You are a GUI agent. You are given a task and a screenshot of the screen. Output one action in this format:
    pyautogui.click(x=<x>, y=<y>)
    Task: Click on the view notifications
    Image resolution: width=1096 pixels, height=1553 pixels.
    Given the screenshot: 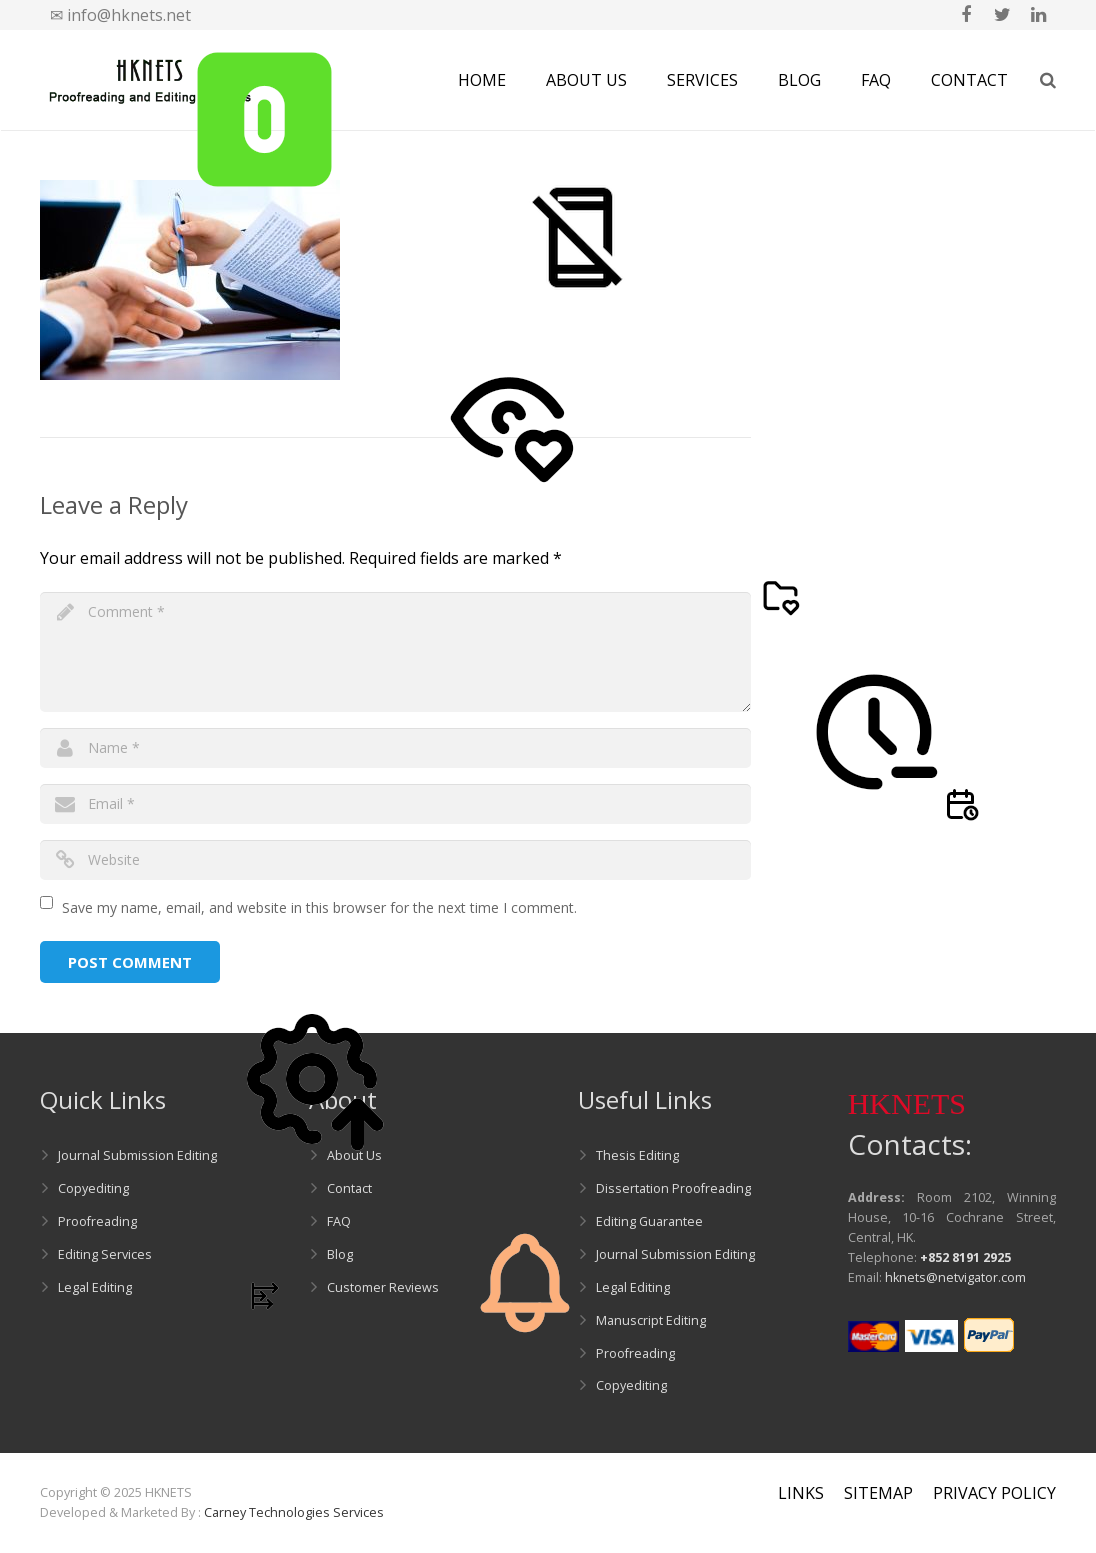 What is the action you would take?
    pyautogui.click(x=525, y=1283)
    